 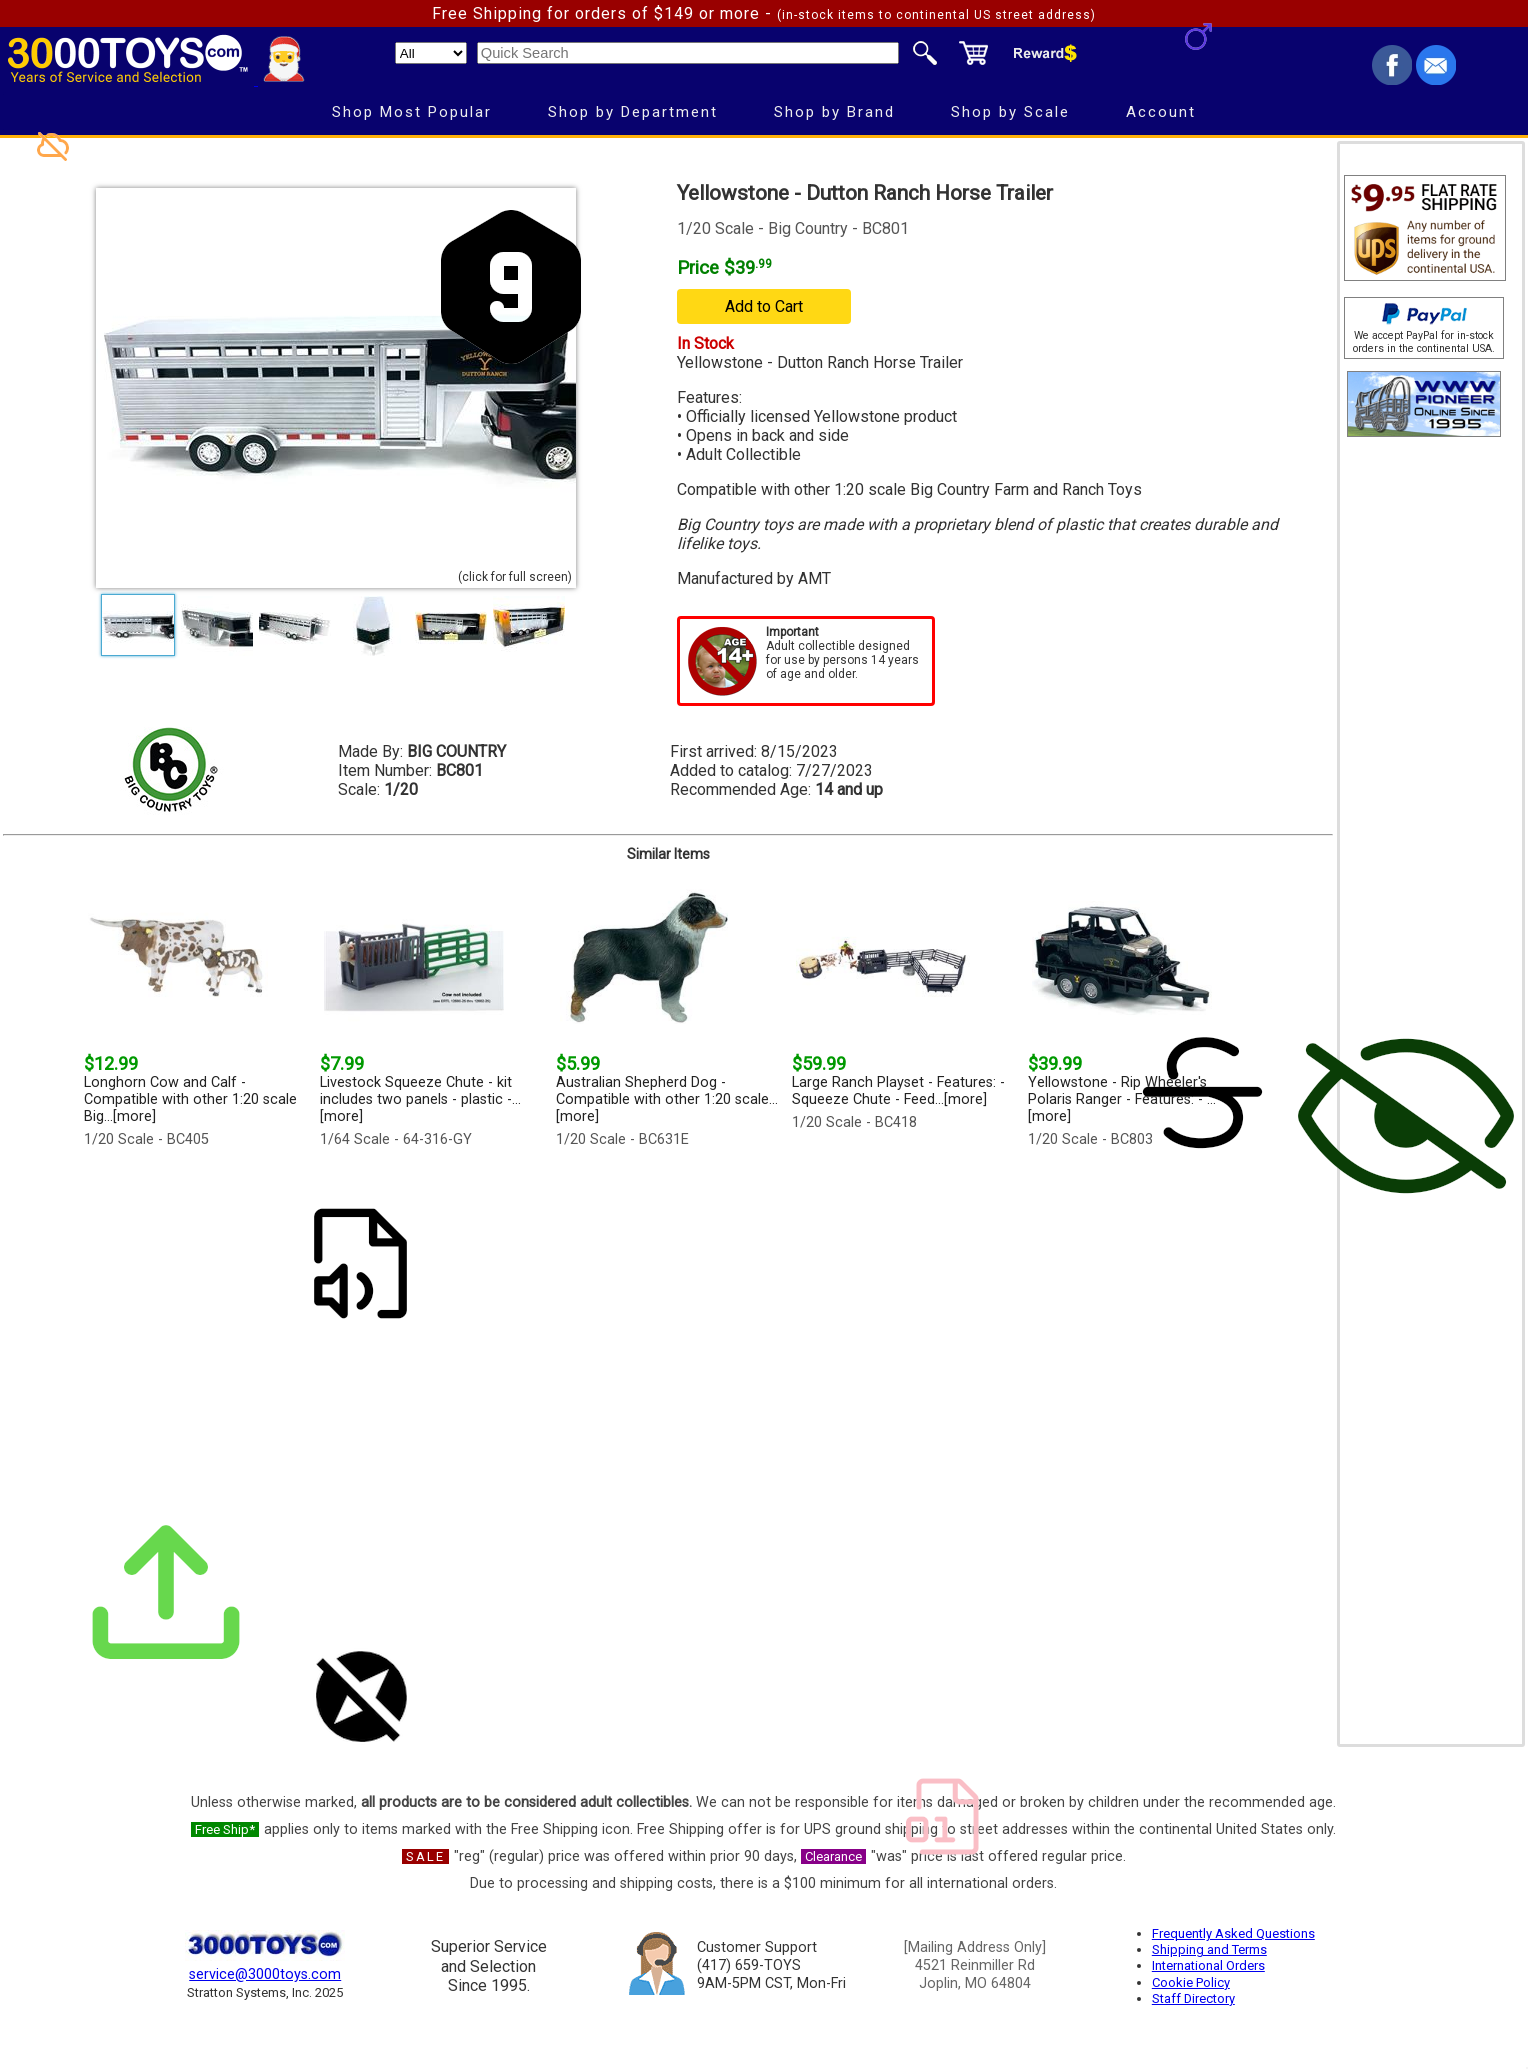 What do you see at coordinates (361, 1696) in the screenshot?
I see `disable compass or navigation mode` at bounding box center [361, 1696].